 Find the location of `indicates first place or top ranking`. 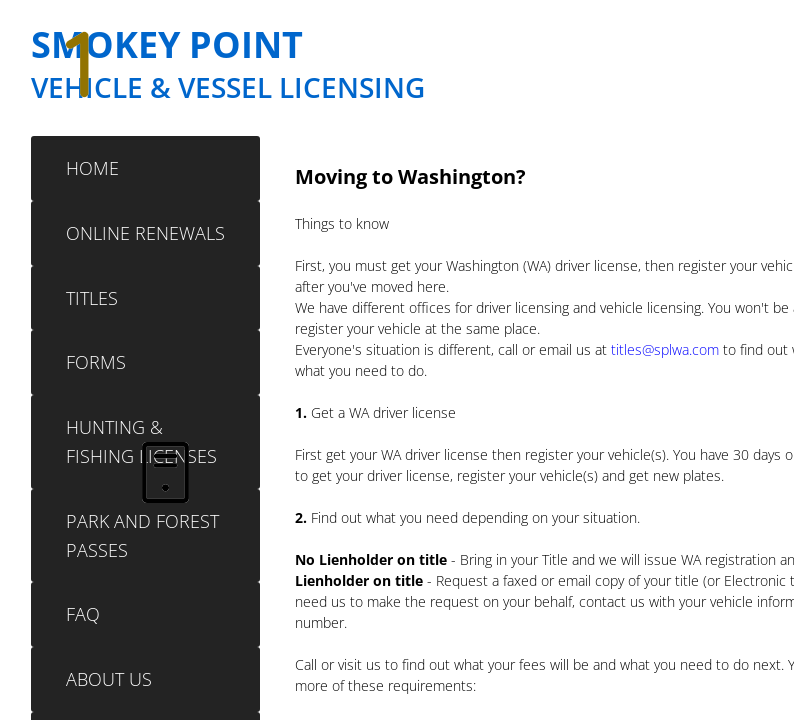

indicates first place or top ranking is located at coordinates (81, 64).